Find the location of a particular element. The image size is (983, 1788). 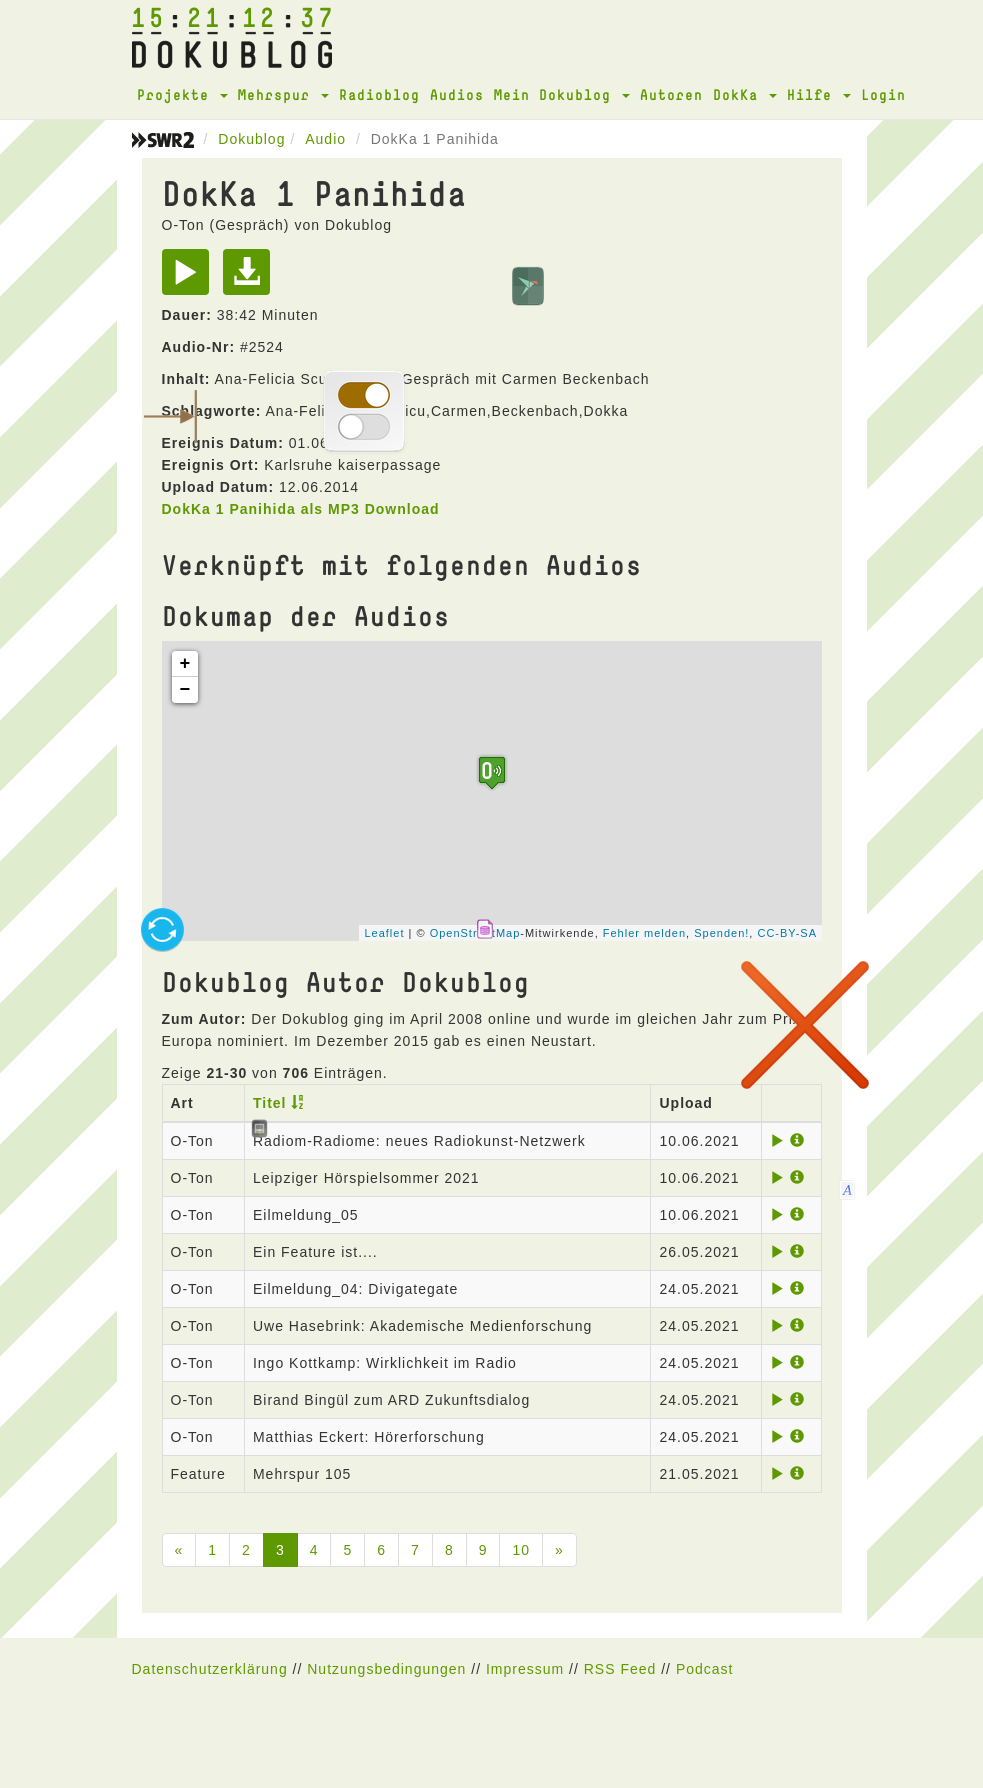

NES game ROM file is located at coordinates (259, 1128).